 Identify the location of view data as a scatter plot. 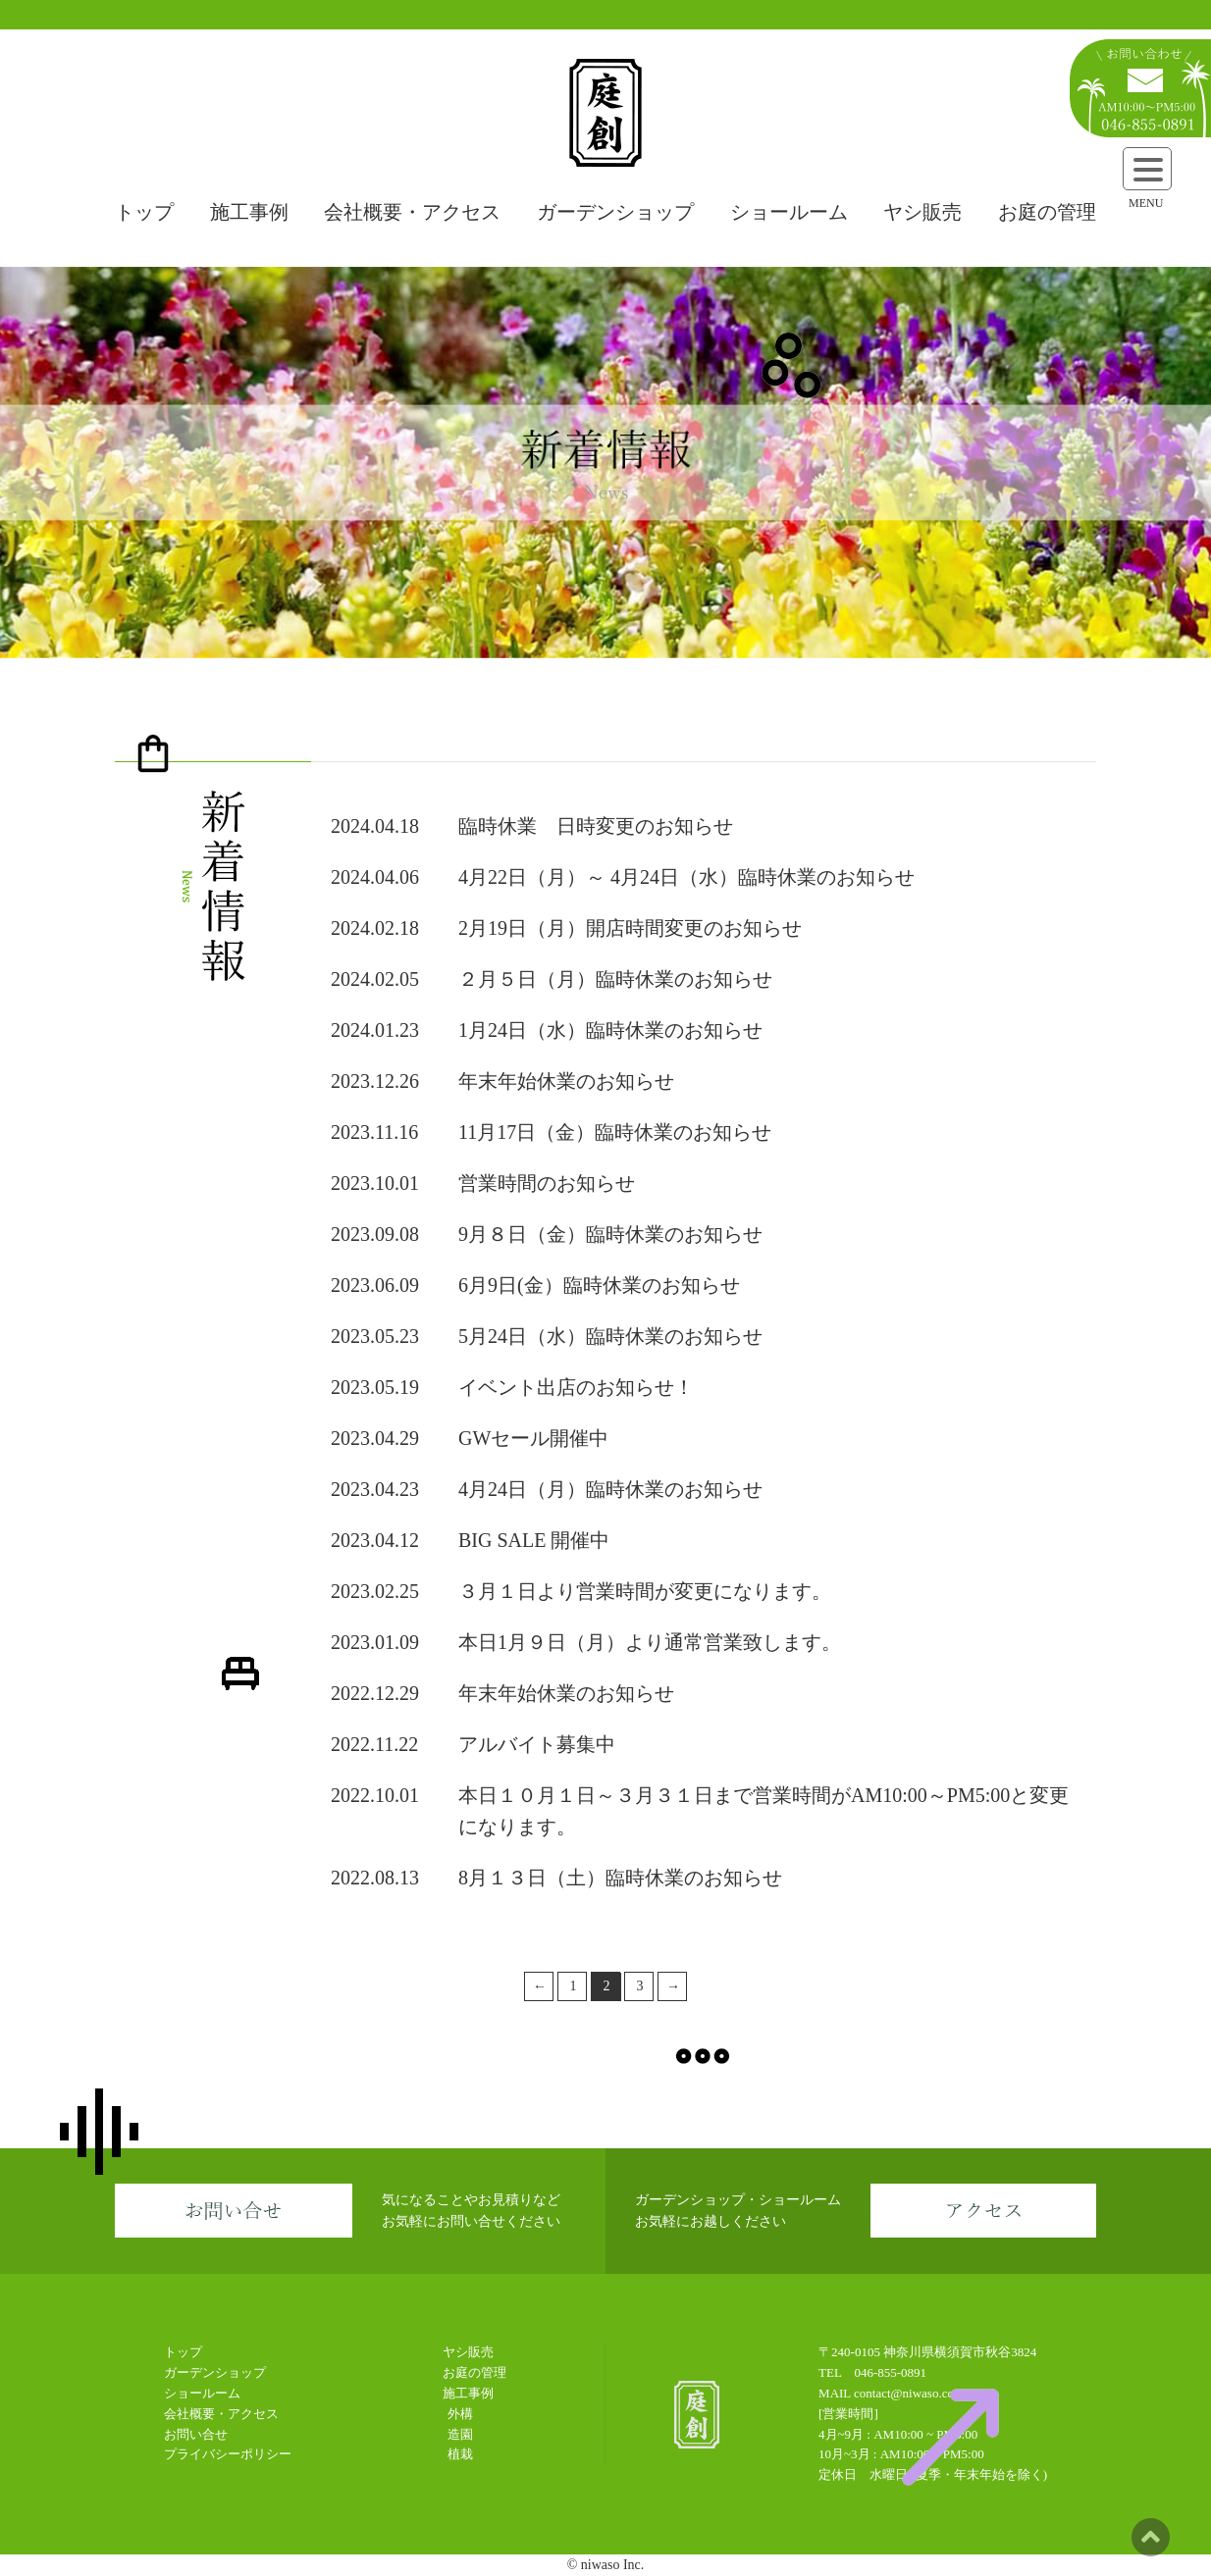
(792, 366).